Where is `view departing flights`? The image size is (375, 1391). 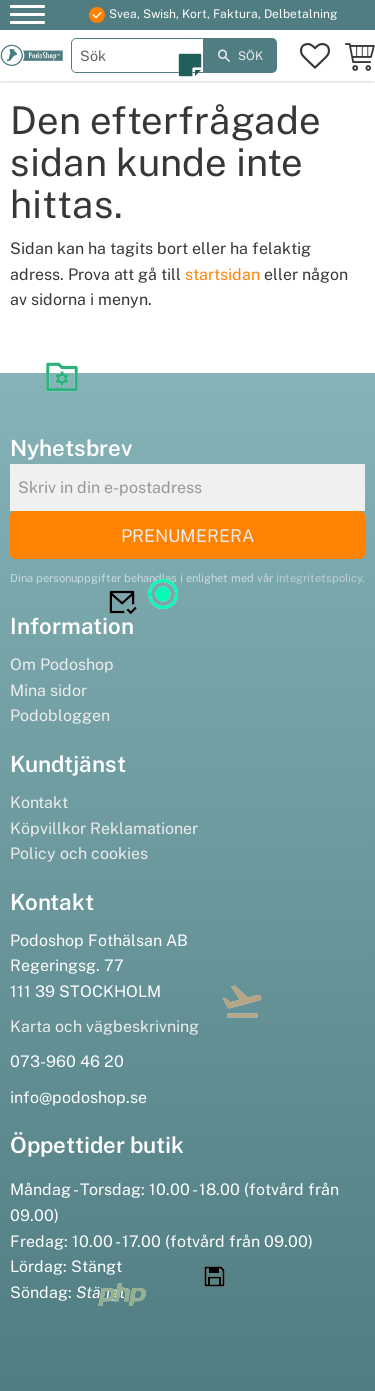 view departing flights is located at coordinates (242, 1000).